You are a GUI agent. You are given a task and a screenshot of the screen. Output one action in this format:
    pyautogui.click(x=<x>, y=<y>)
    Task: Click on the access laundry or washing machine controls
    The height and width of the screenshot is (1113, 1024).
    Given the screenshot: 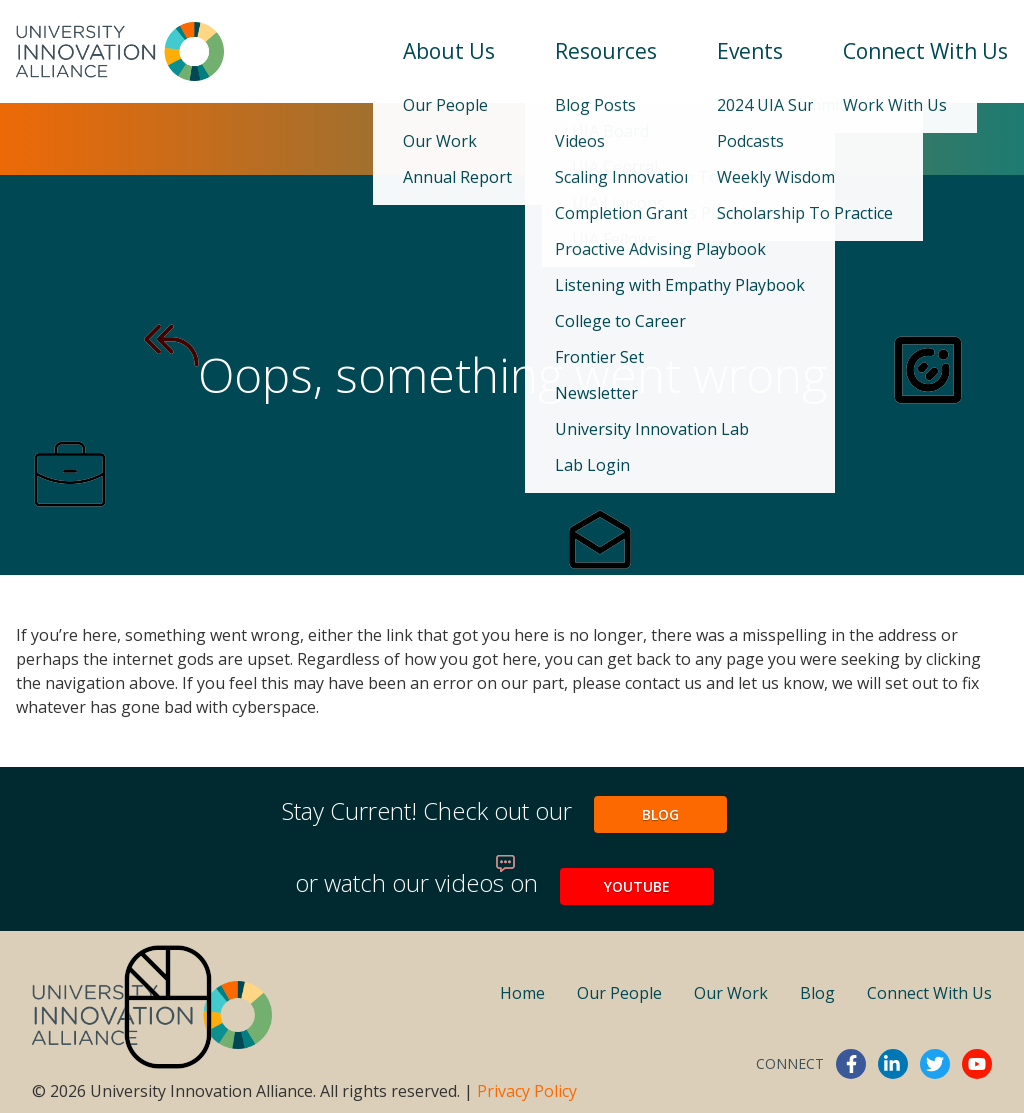 What is the action you would take?
    pyautogui.click(x=928, y=370)
    